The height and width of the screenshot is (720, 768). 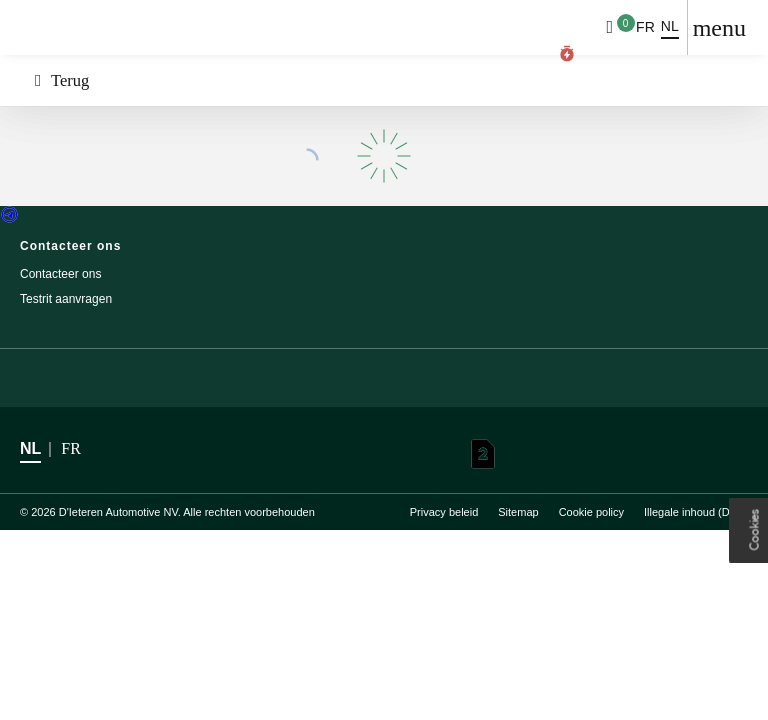 What do you see at coordinates (483, 454) in the screenshot?
I see `indicates sim card slot 2 is active` at bounding box center [483, 454].